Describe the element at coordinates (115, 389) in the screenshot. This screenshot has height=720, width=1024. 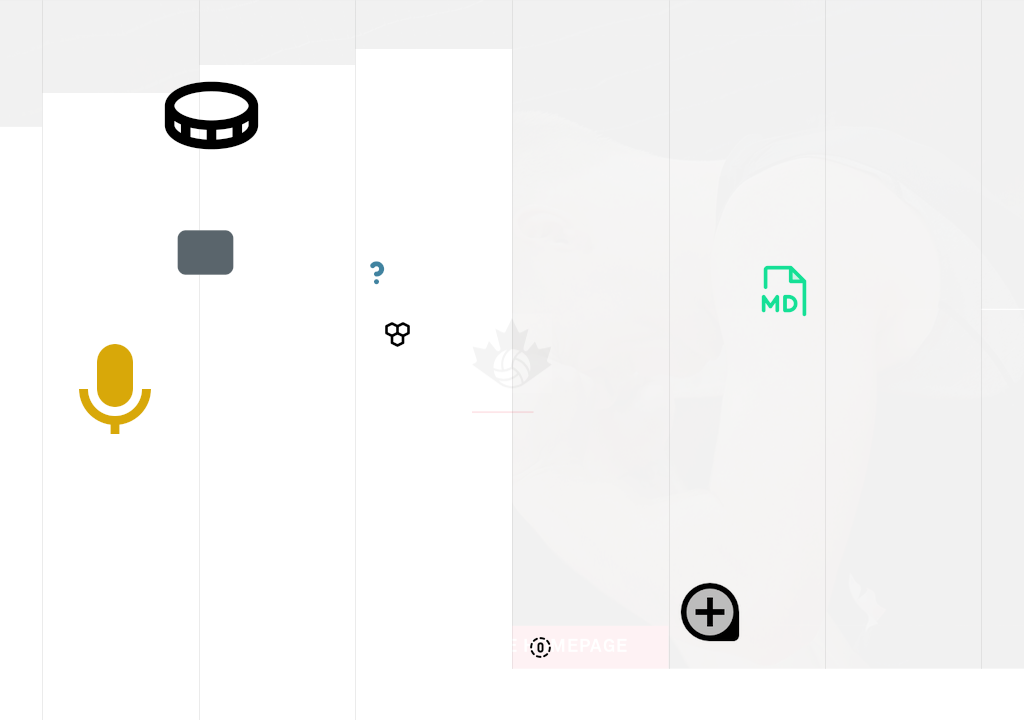
I see `tap to start voice input` at that location.